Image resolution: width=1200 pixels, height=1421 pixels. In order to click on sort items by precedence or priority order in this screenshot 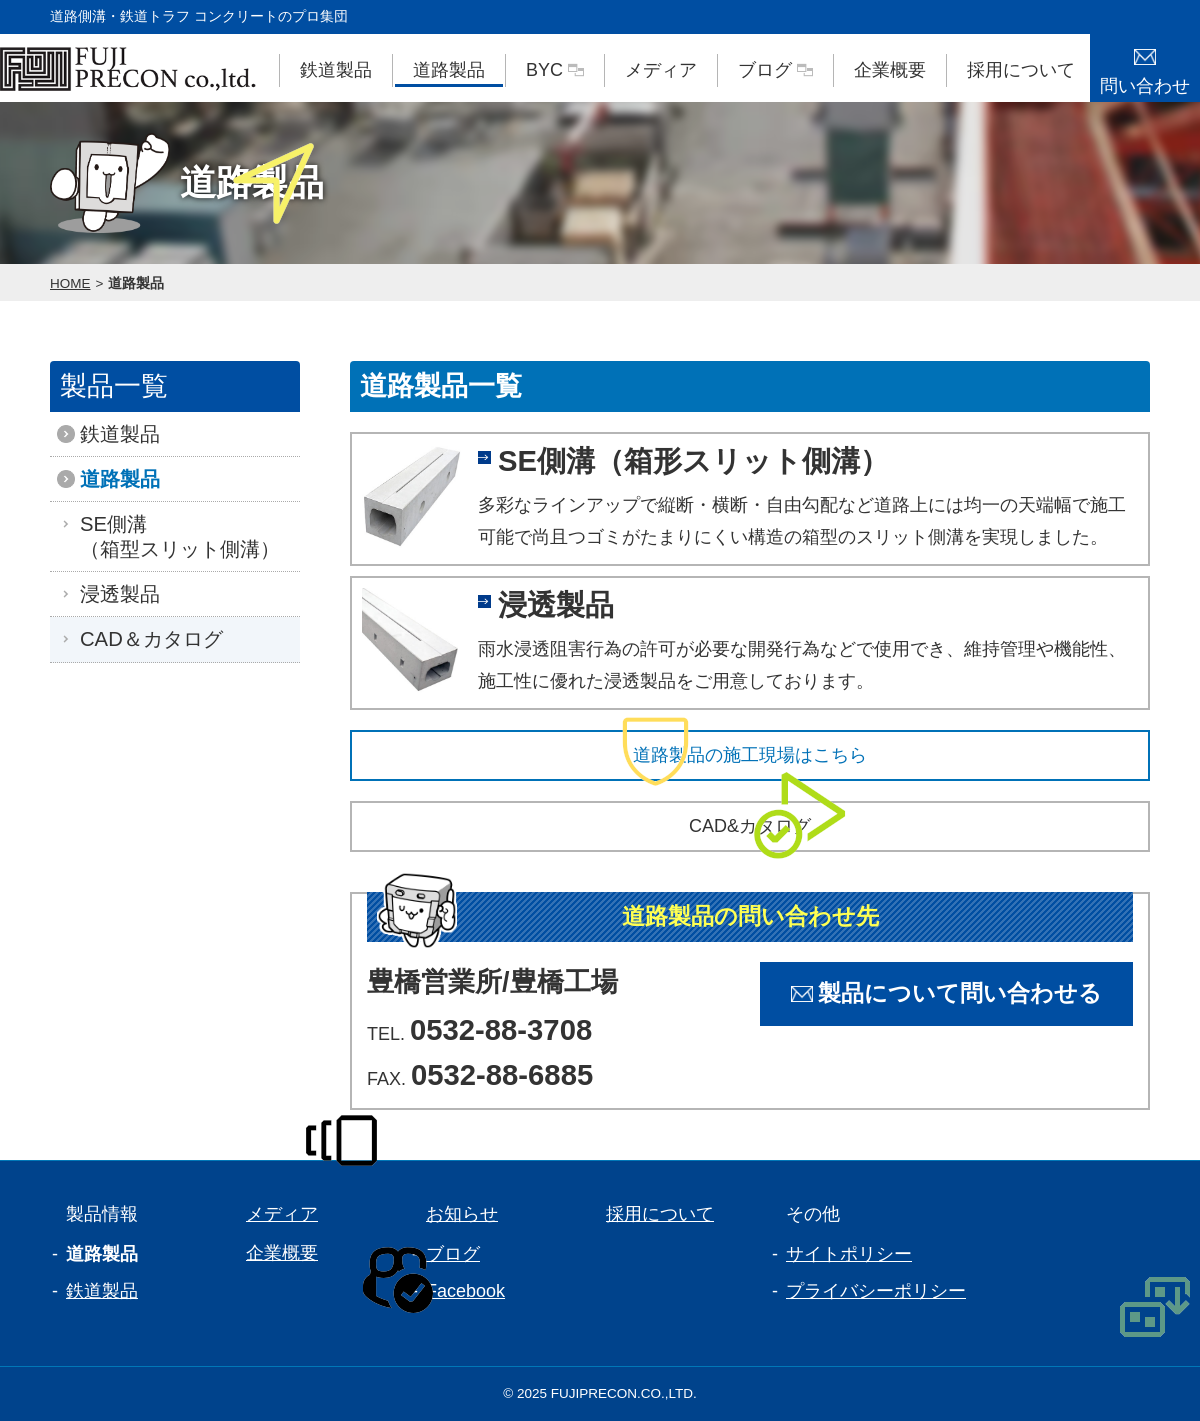, I will do `click(1155, 1307)`.